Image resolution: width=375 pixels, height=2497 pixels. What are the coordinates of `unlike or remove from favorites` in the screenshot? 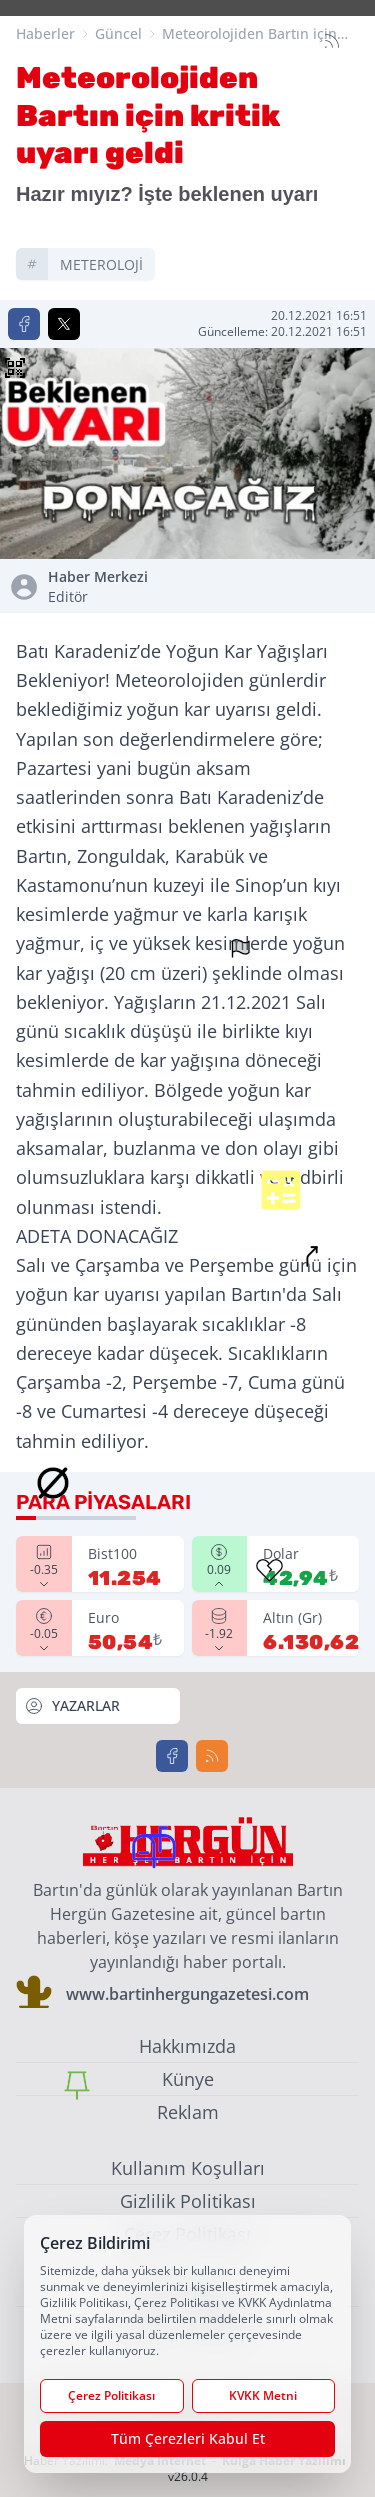 It's located at (269, 1569).